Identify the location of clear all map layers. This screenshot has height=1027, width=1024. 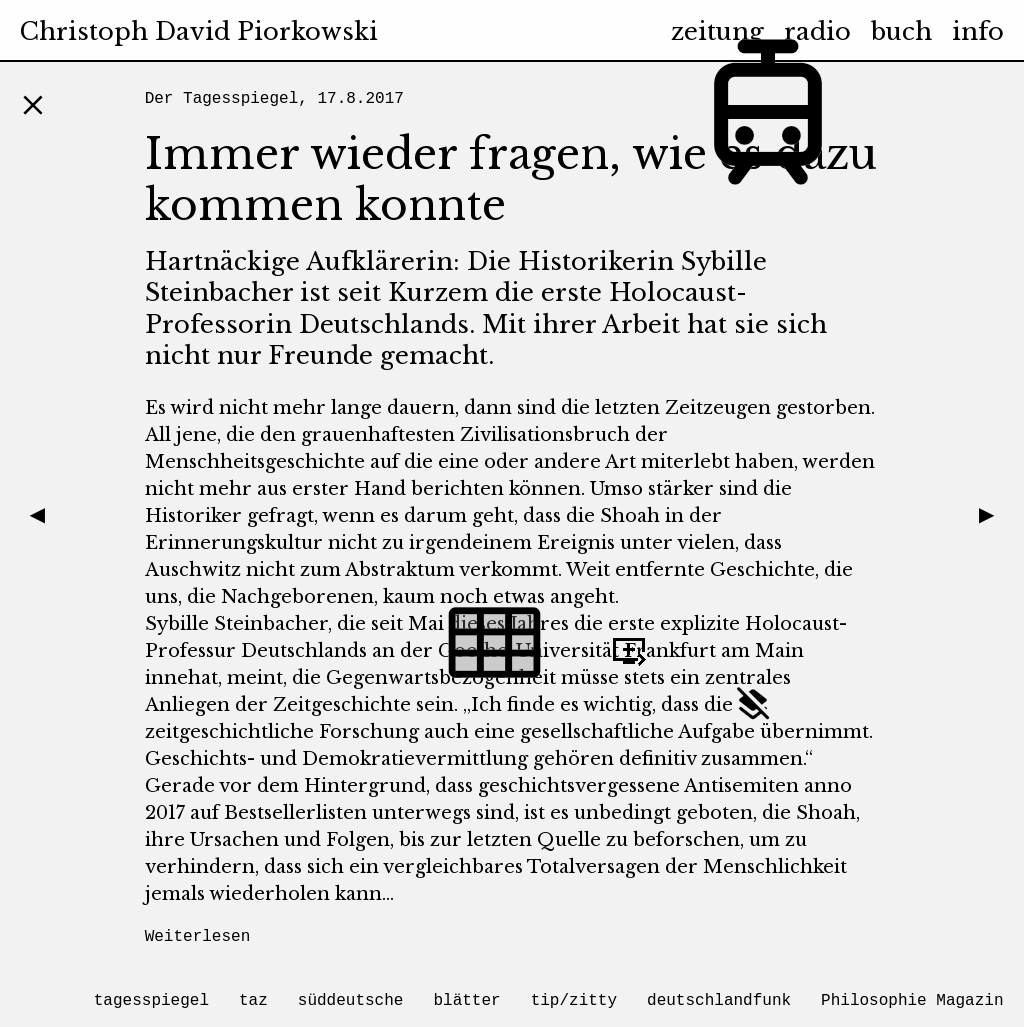
(753, 705).